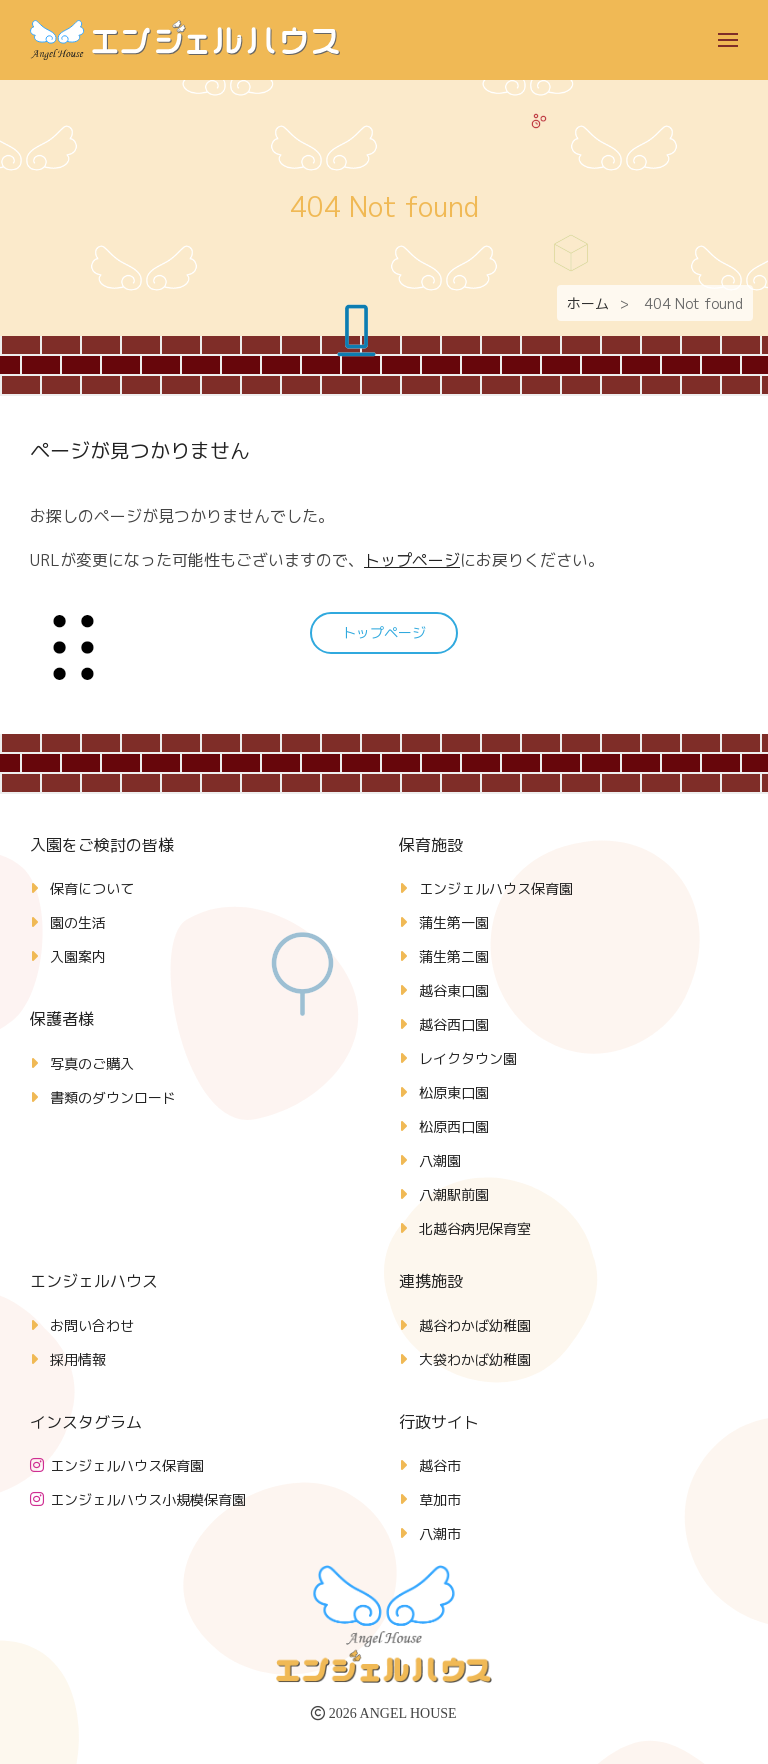 This screenshot has width=768, height=1764. I want to click on drag to reorder items, so click(73, 647).